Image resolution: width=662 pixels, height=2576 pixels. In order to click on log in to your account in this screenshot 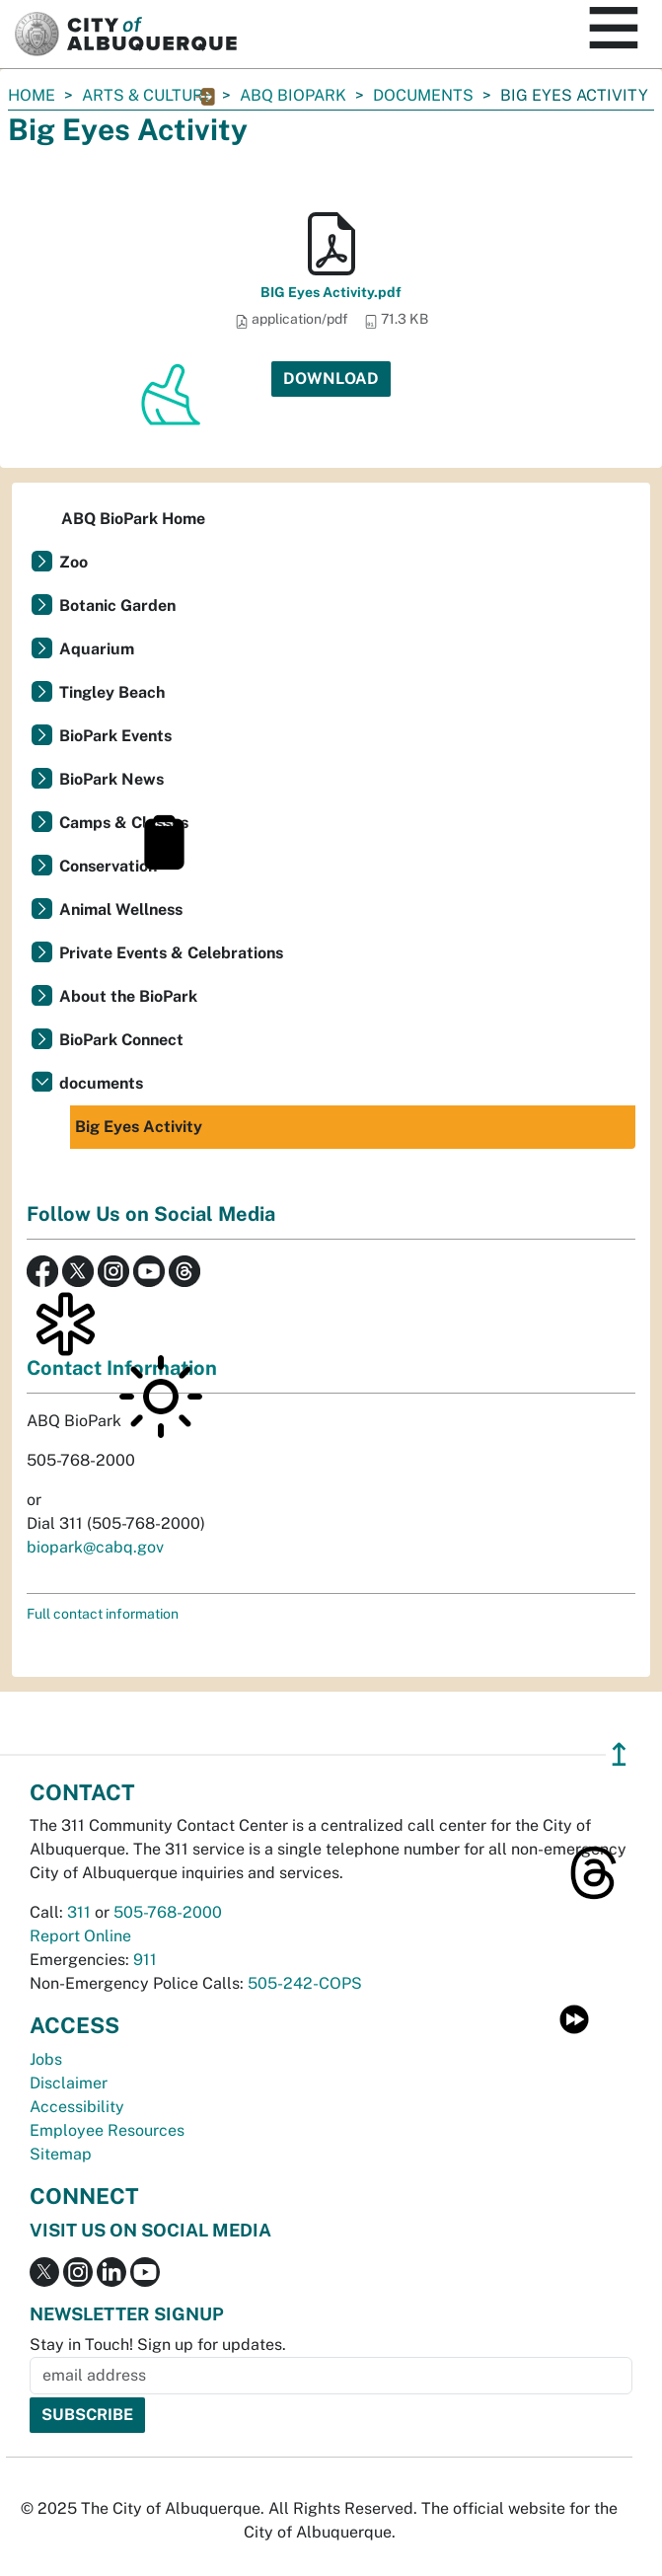, I will do `click(205, 97)`.